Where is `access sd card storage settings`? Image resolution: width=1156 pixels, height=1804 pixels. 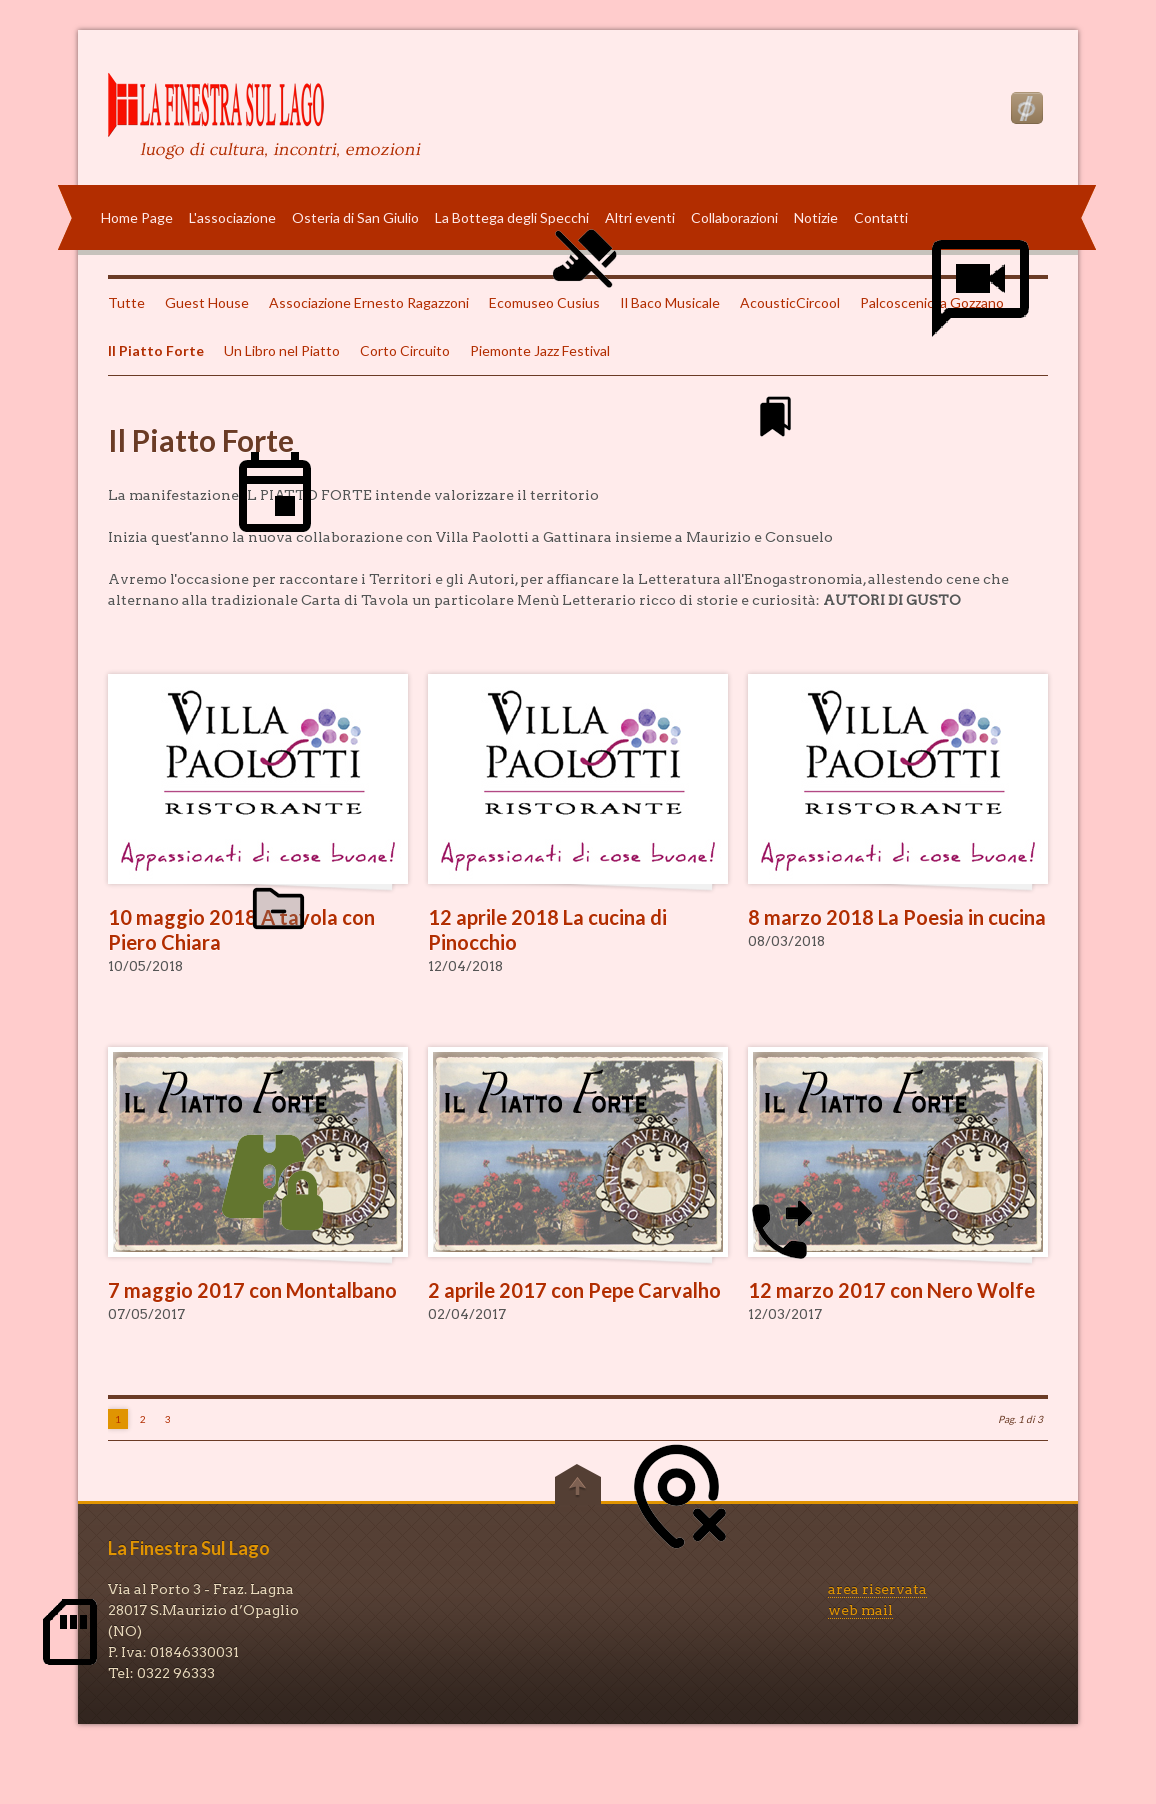 access sd card storage settings is located at coordinates (70, 1632).